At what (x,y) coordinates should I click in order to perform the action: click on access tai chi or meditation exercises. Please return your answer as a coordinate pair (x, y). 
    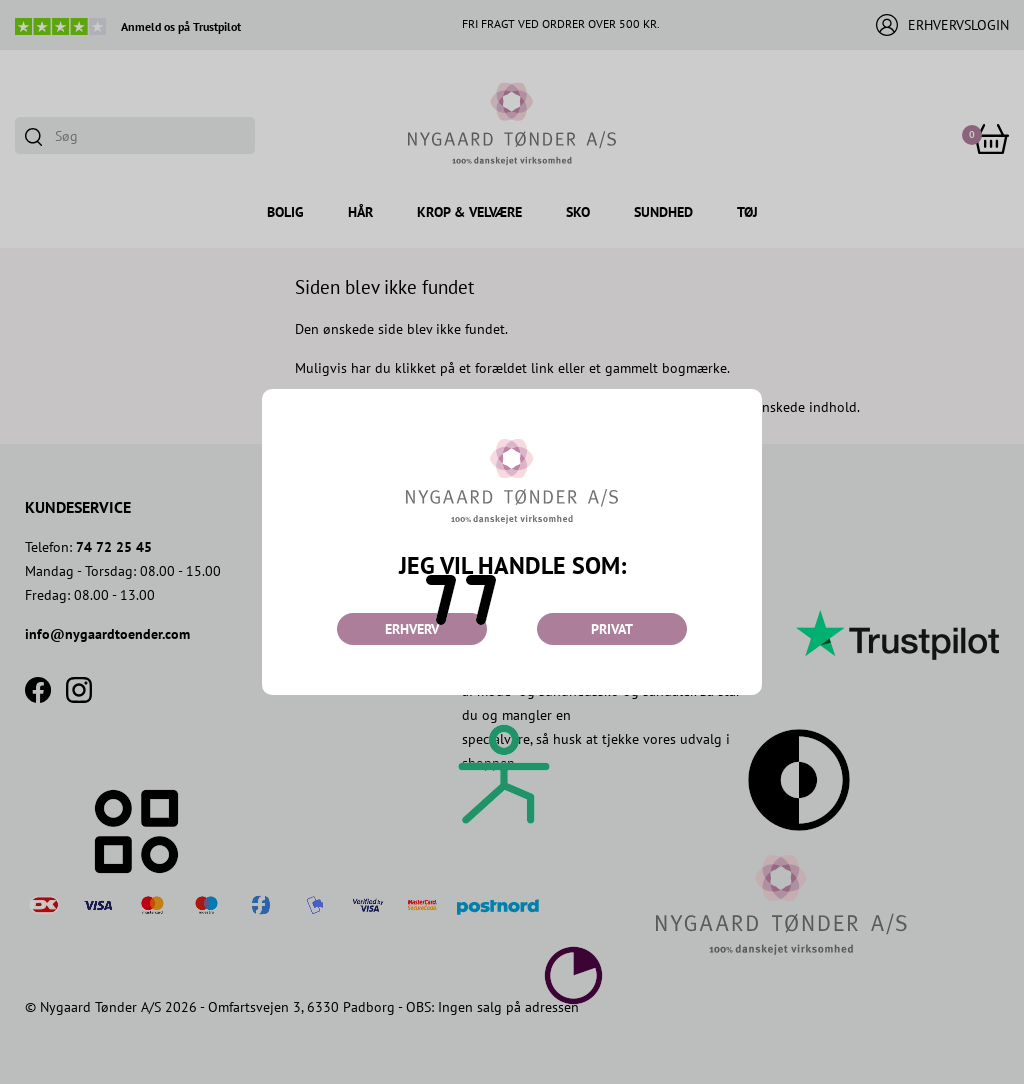
    Looking at the image, I should click on (504, 778).